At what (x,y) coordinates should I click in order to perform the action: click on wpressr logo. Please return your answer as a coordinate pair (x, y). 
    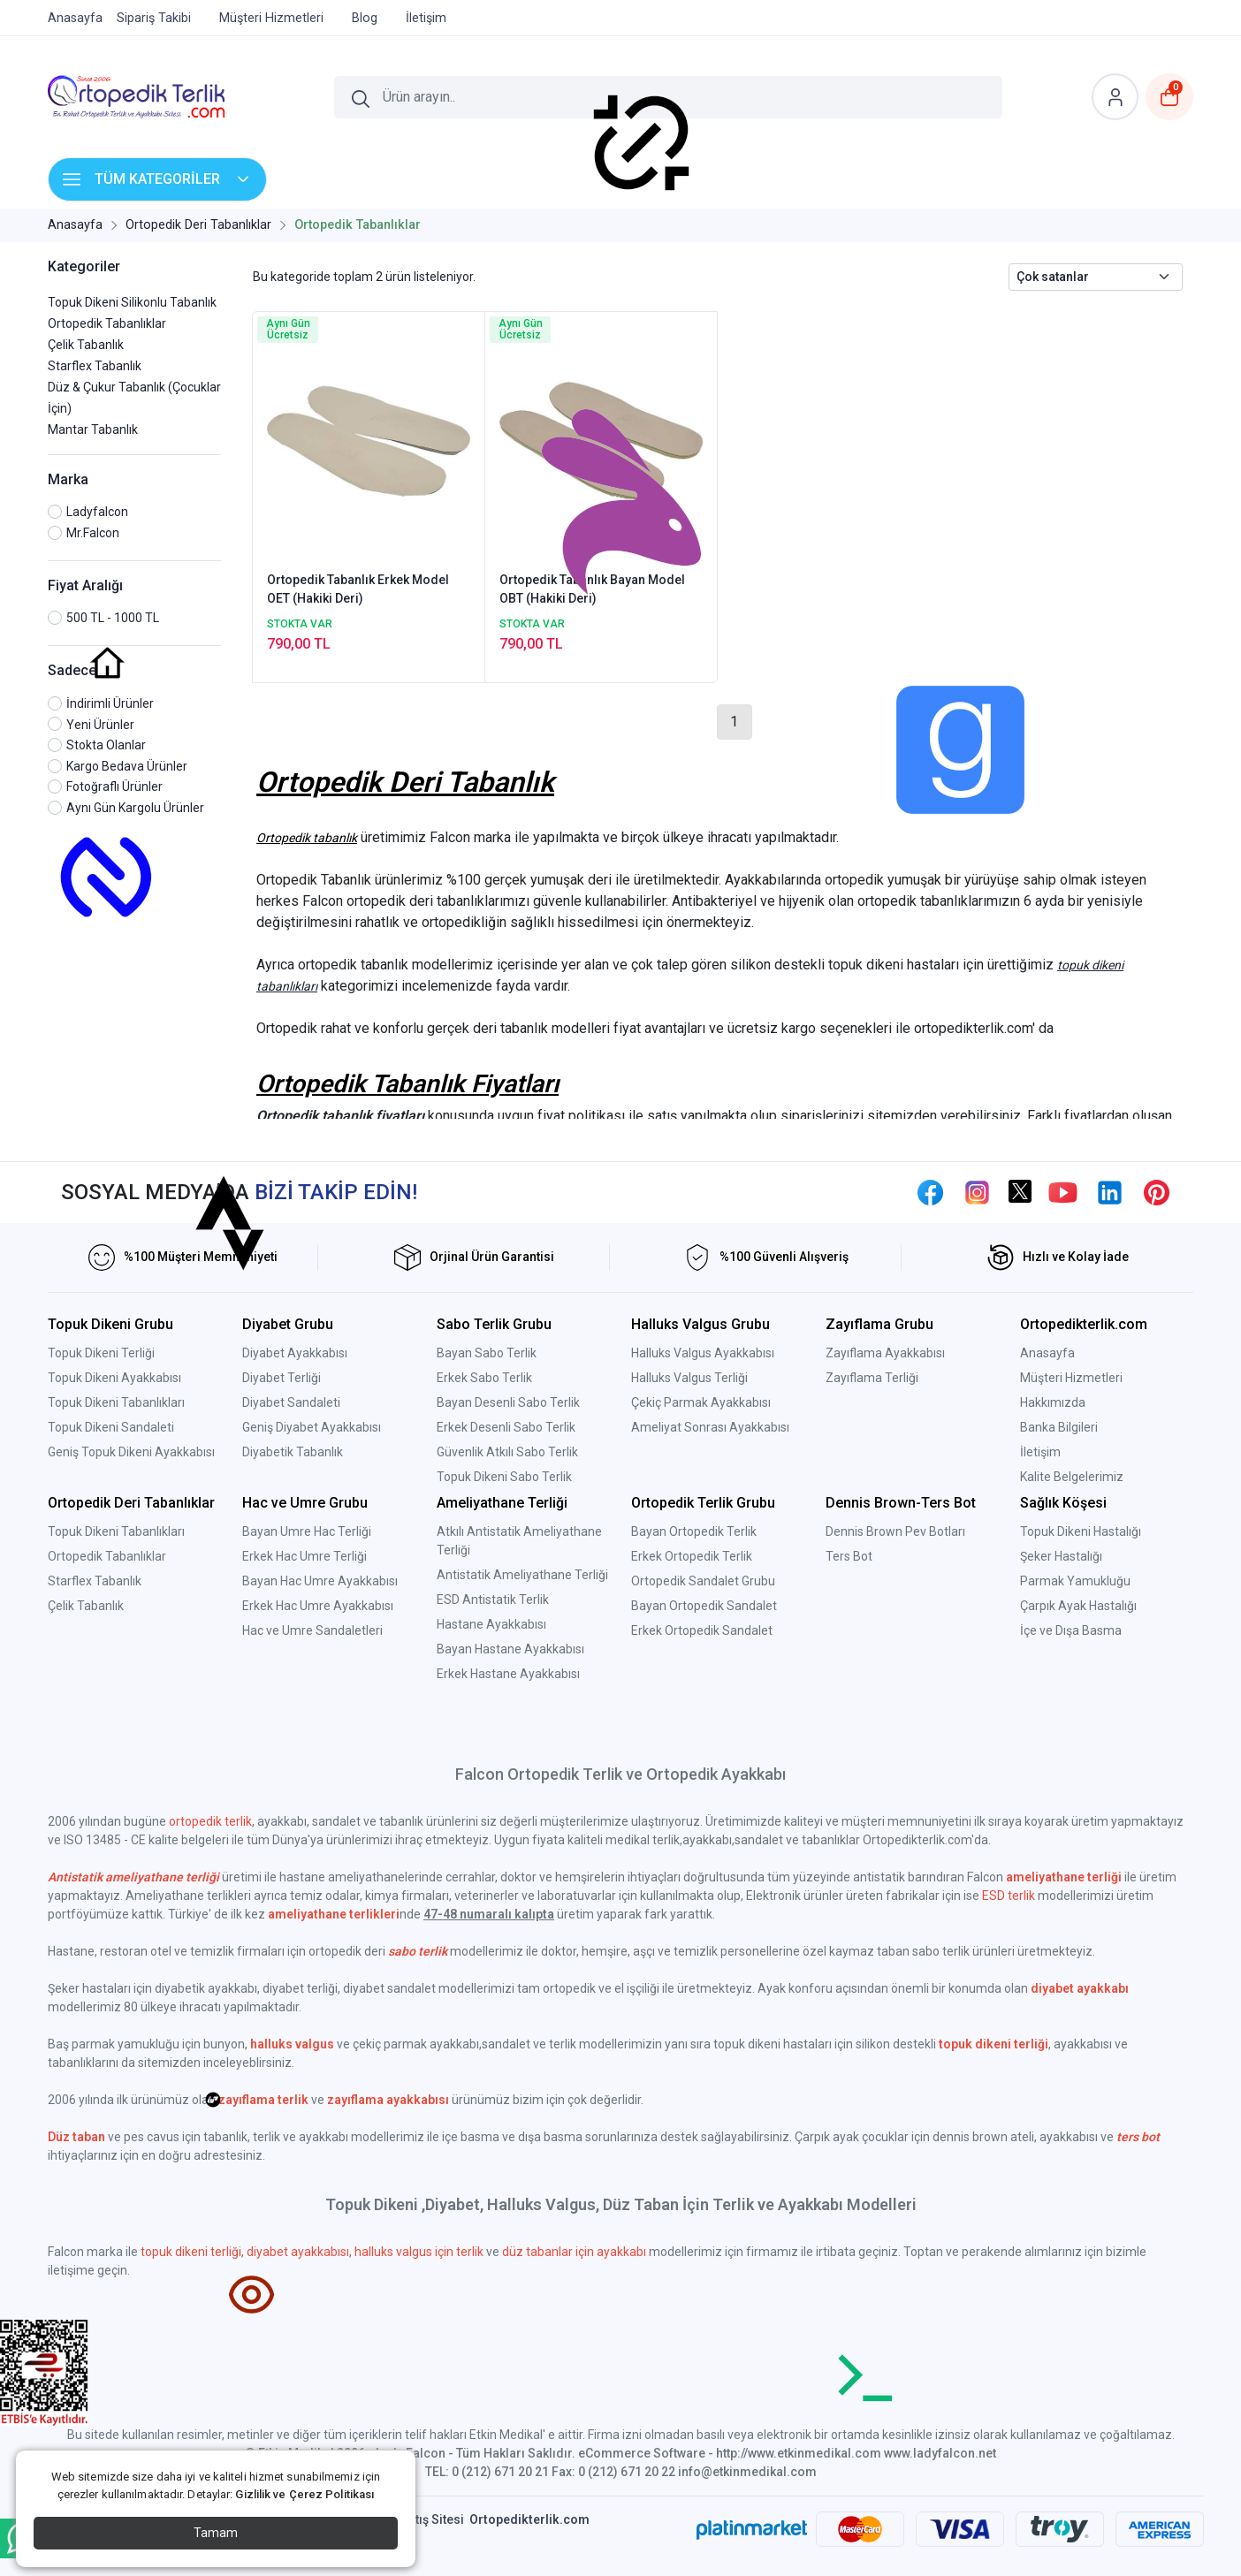
    Looking at the image, I should click on (213, 2100).